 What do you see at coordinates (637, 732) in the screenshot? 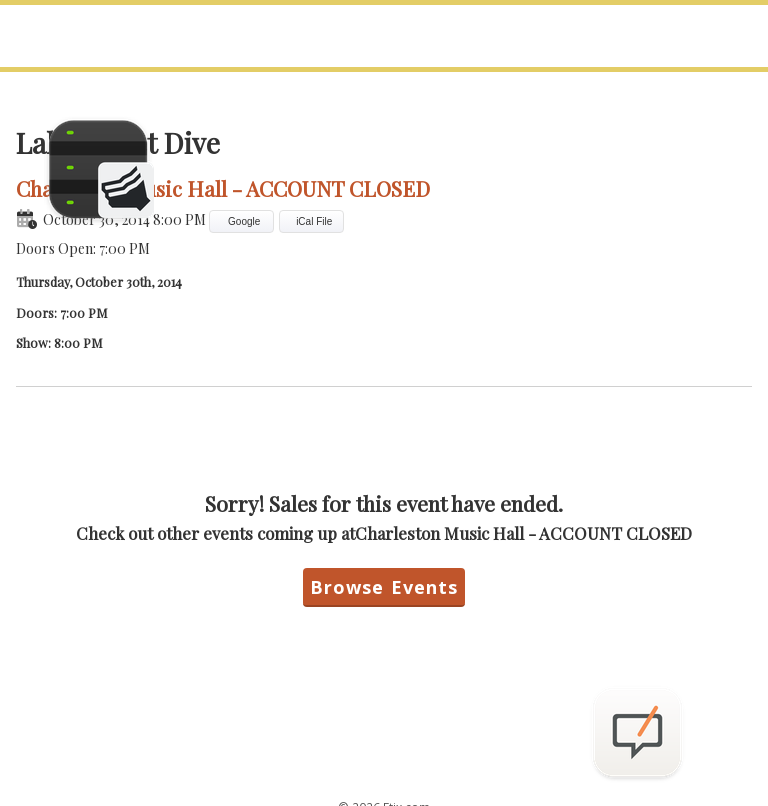
I see `open openboard app` at bounding box center [637, 732].